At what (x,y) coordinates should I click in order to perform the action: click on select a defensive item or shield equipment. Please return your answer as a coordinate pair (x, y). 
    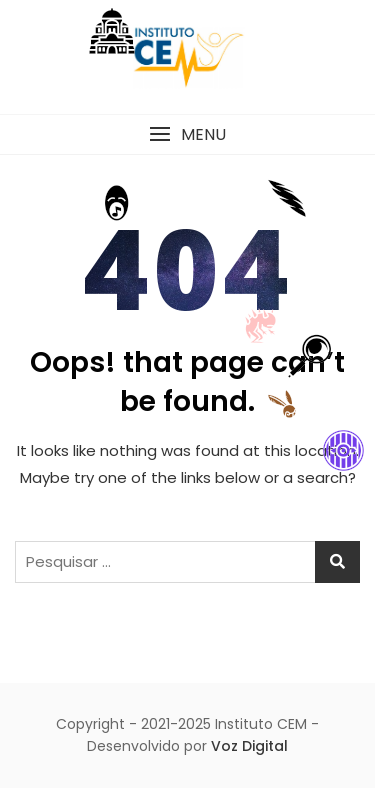
    Looking at the image, I should click on (343, 450).